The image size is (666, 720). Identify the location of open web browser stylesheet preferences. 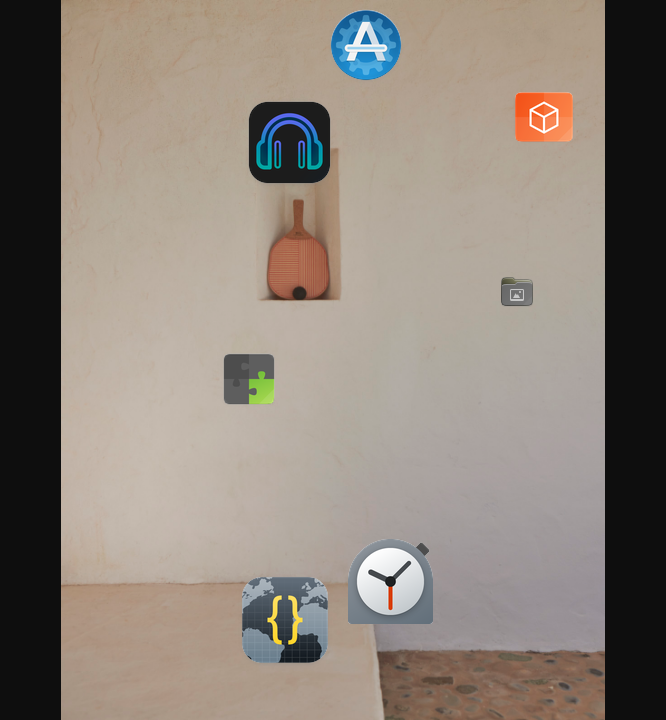
(285, 620).